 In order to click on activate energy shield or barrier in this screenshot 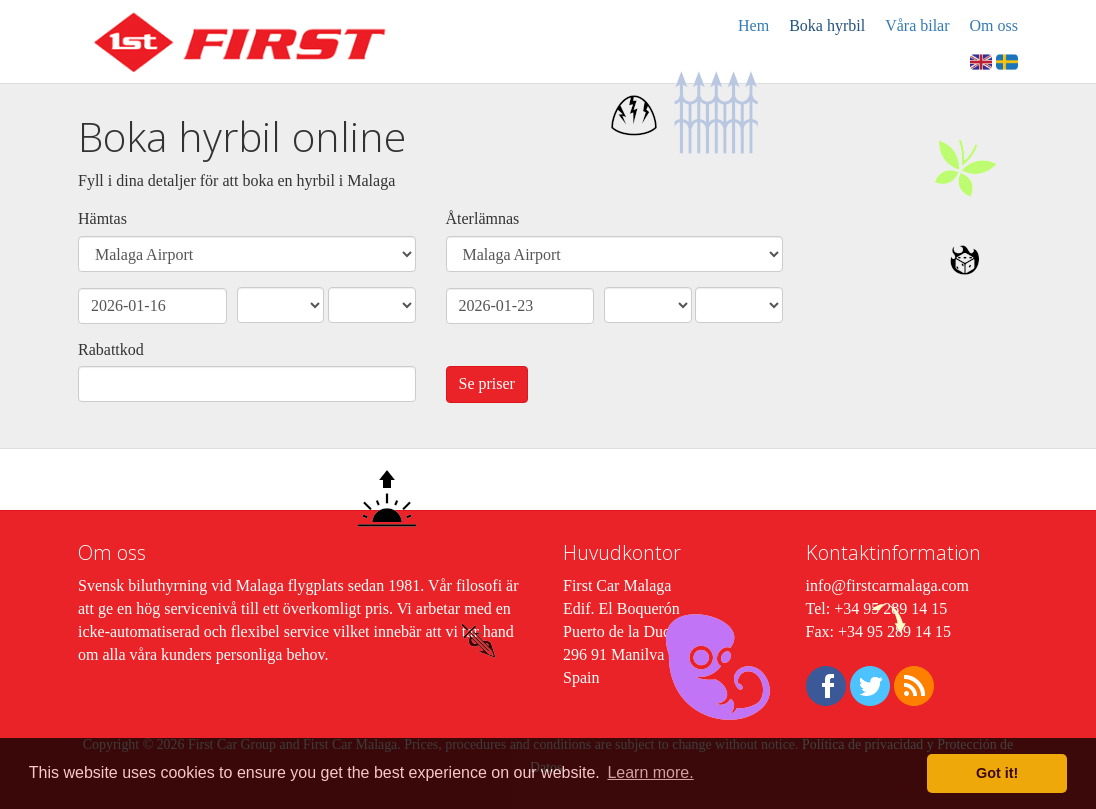, I will do `click(634, 115)`.